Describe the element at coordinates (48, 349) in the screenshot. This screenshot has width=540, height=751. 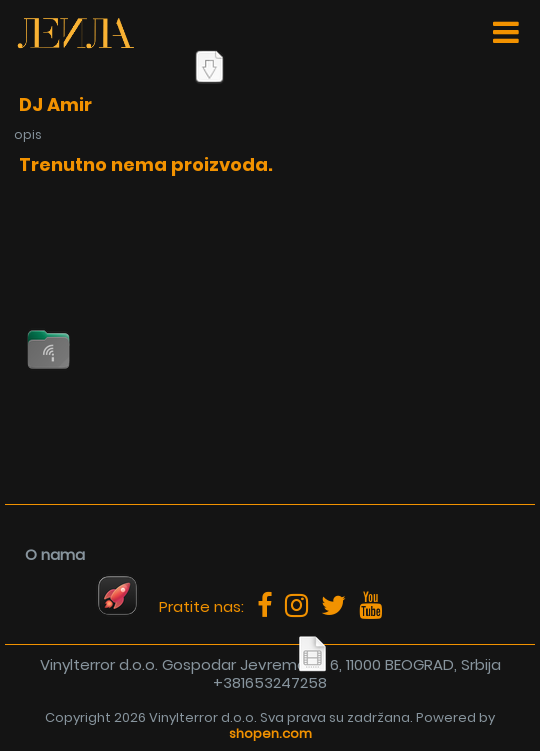
I see `open insync cloud sync folder` at that location.